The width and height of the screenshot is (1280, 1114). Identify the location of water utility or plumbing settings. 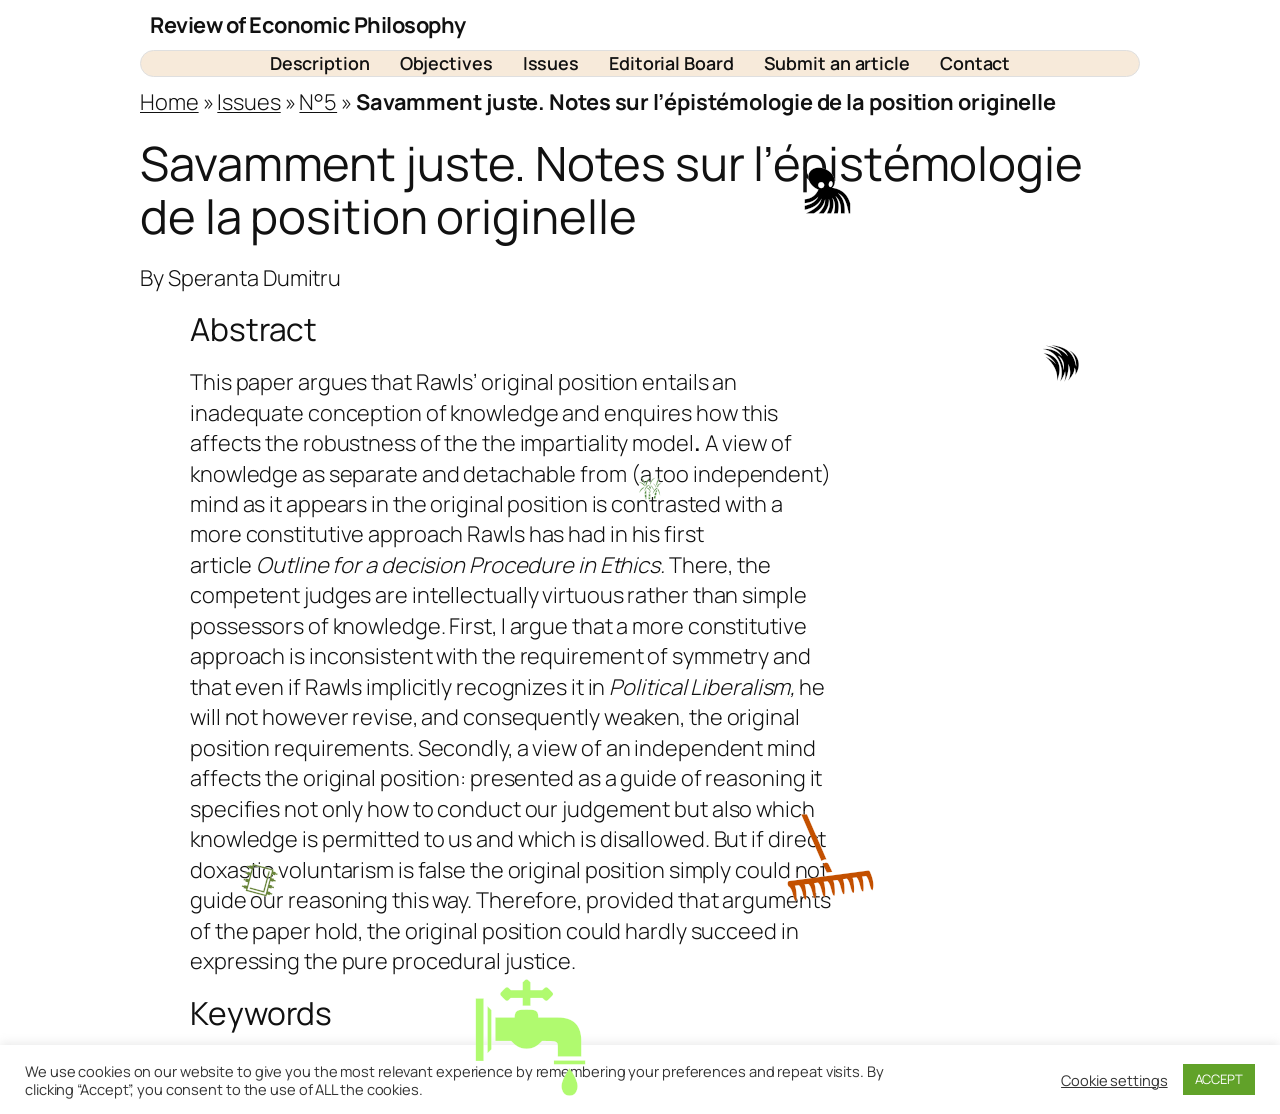
(530, 1037).